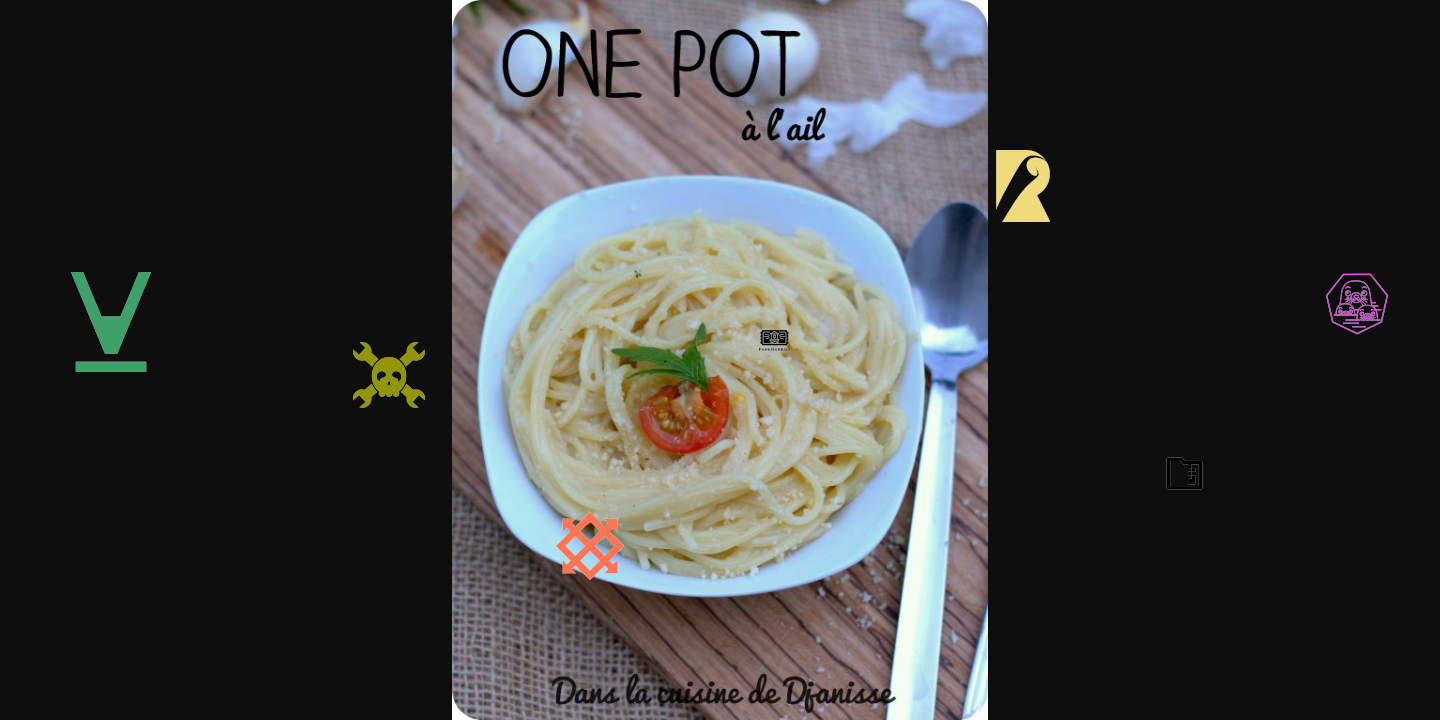 The width and height of the screenshot is (1440, 720). I want to click on visit hackaday website or community, so click(389, 375).